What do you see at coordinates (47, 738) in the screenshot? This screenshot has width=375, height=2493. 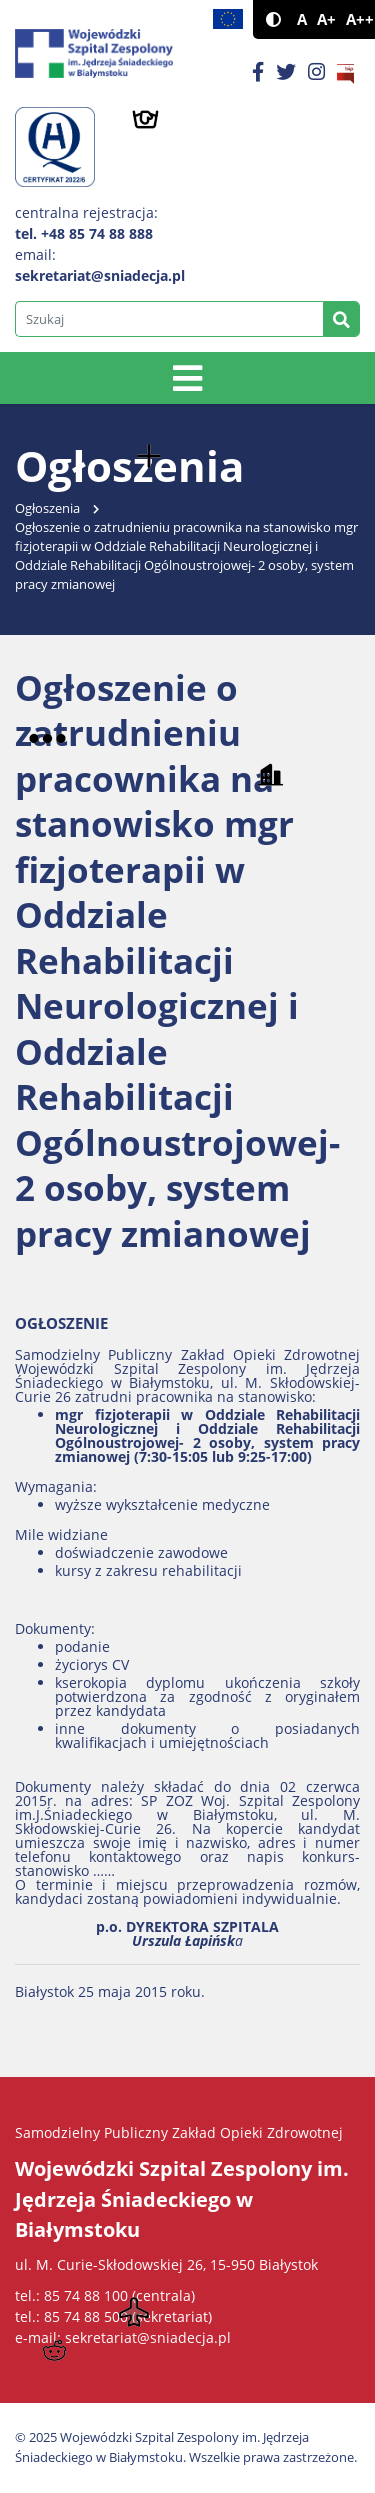 I see `open more options menu` at bounding box center [47, 738].